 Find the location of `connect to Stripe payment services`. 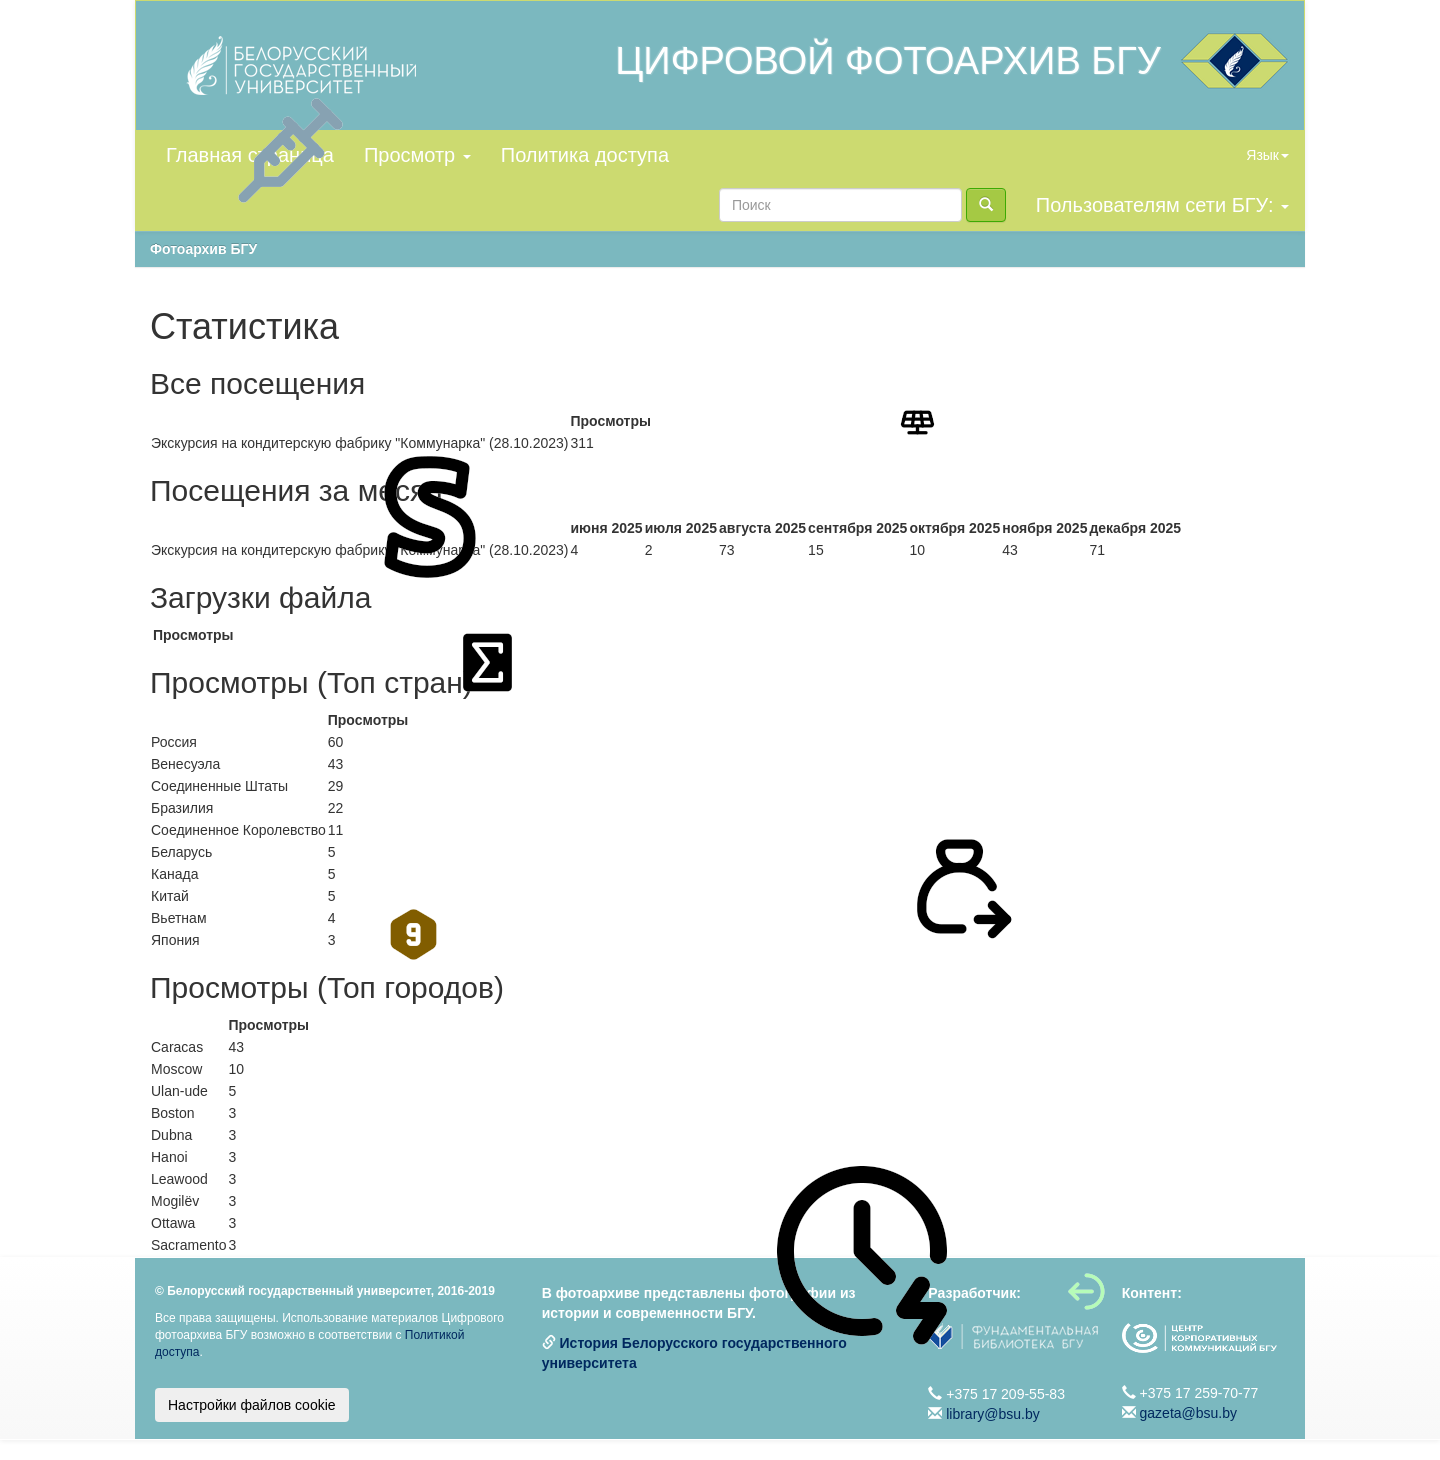

connect to Stripe payment services is located at coordinates (427, 517).